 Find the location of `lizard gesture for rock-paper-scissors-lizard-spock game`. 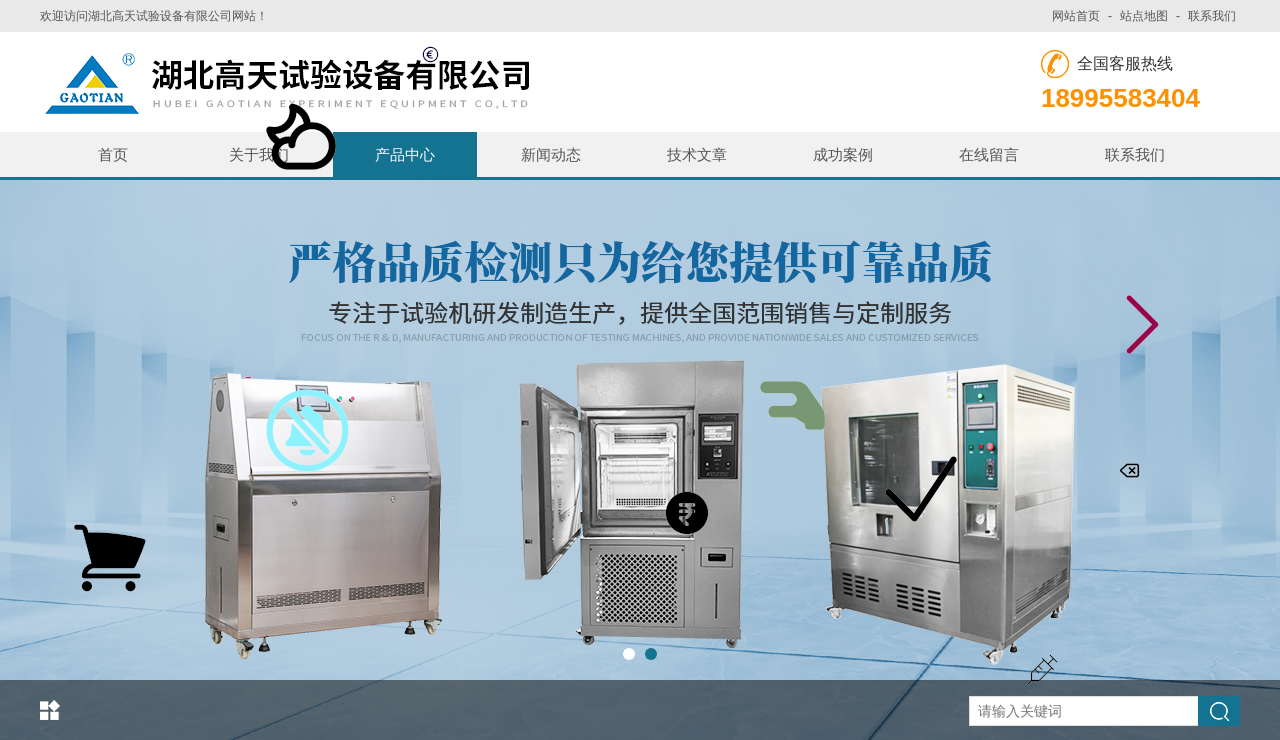

lizard gesture for rock-paper-scissors-lizard-spock game is located at coordinates (792, 405).